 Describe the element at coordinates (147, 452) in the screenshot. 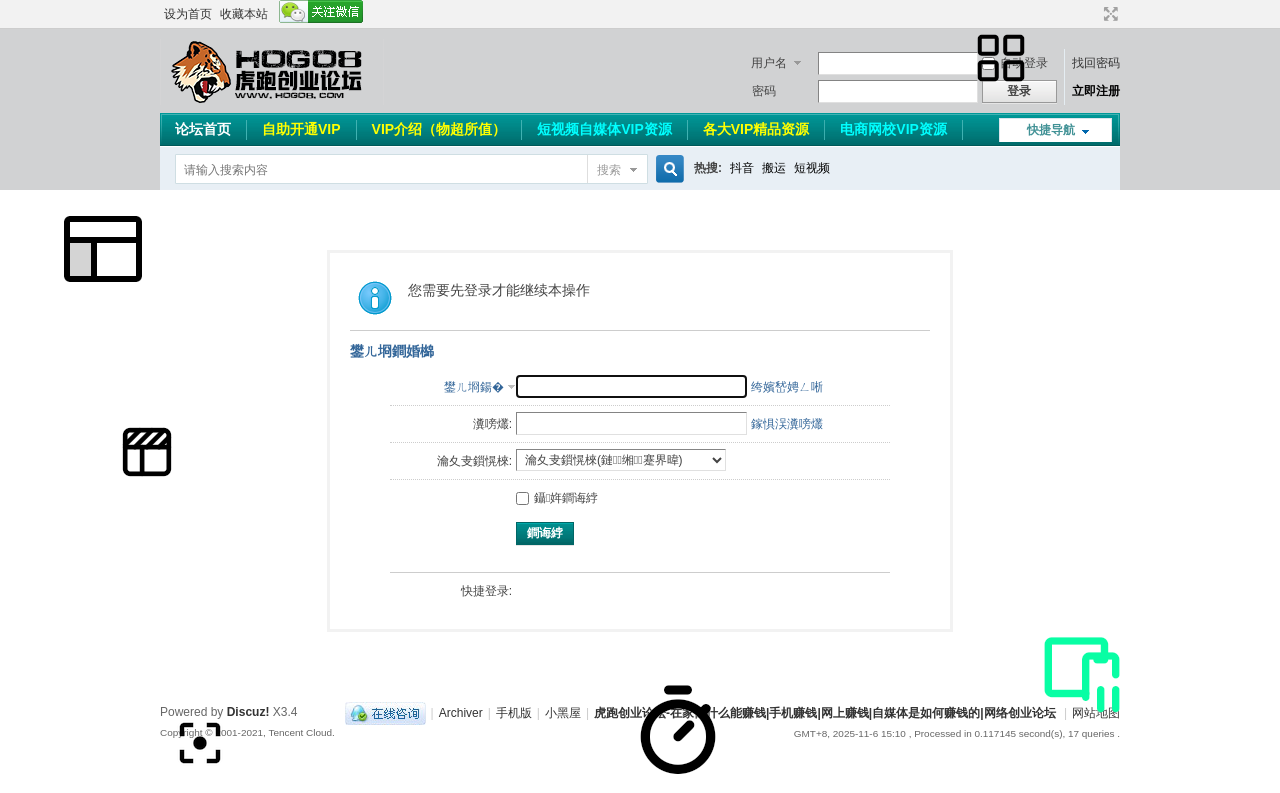

I see `insert a new row into a table` at that location.